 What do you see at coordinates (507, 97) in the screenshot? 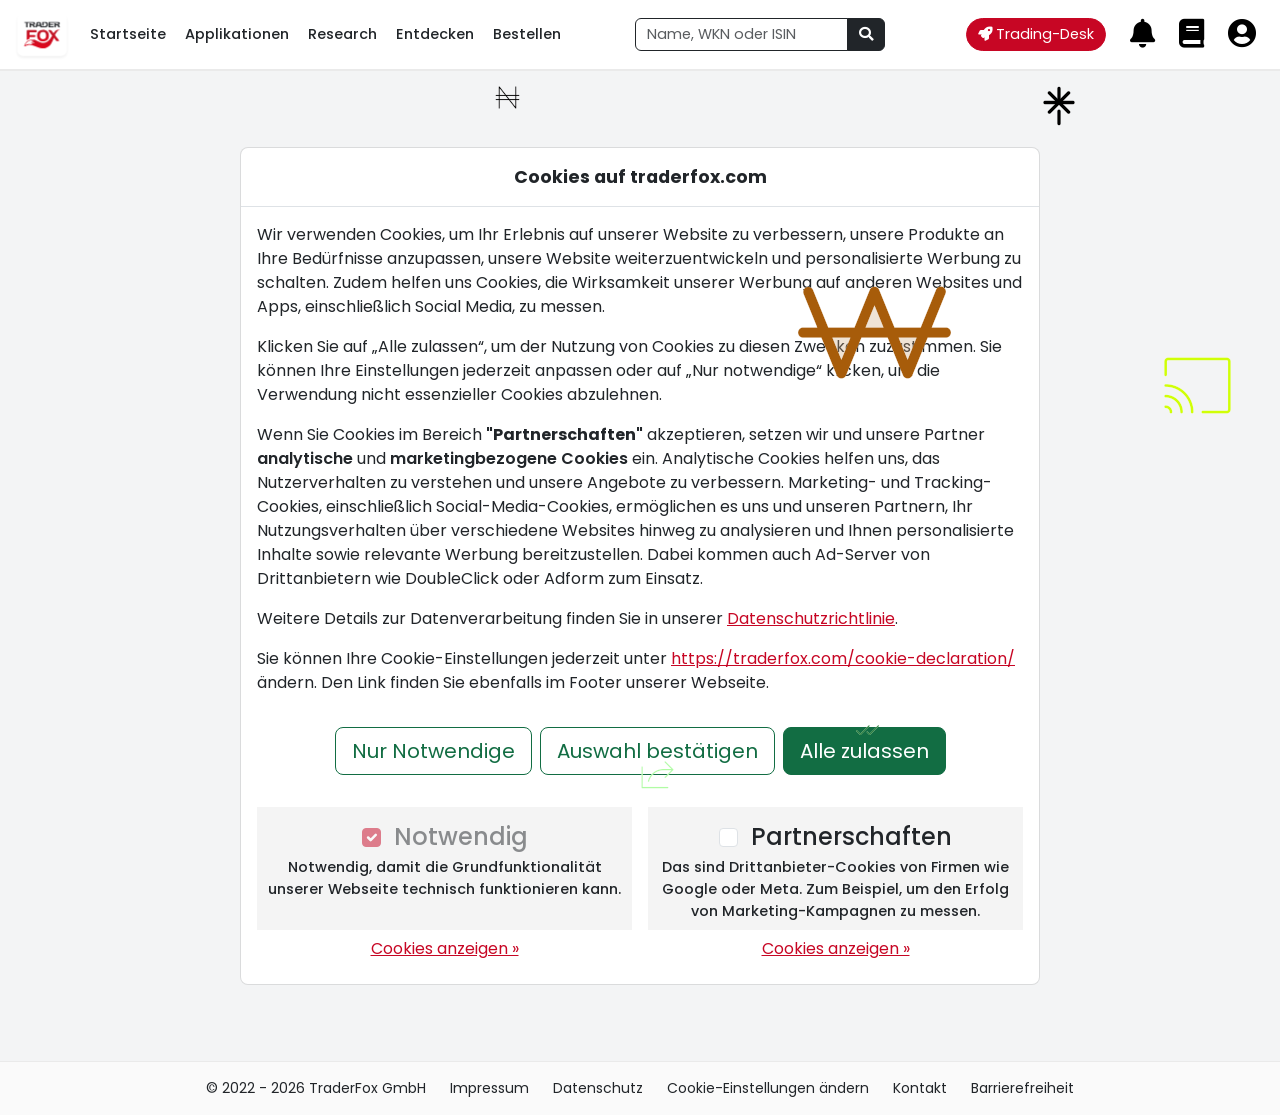
I see `indicates Nigerian naira currency` at bounding box center [507, 97].